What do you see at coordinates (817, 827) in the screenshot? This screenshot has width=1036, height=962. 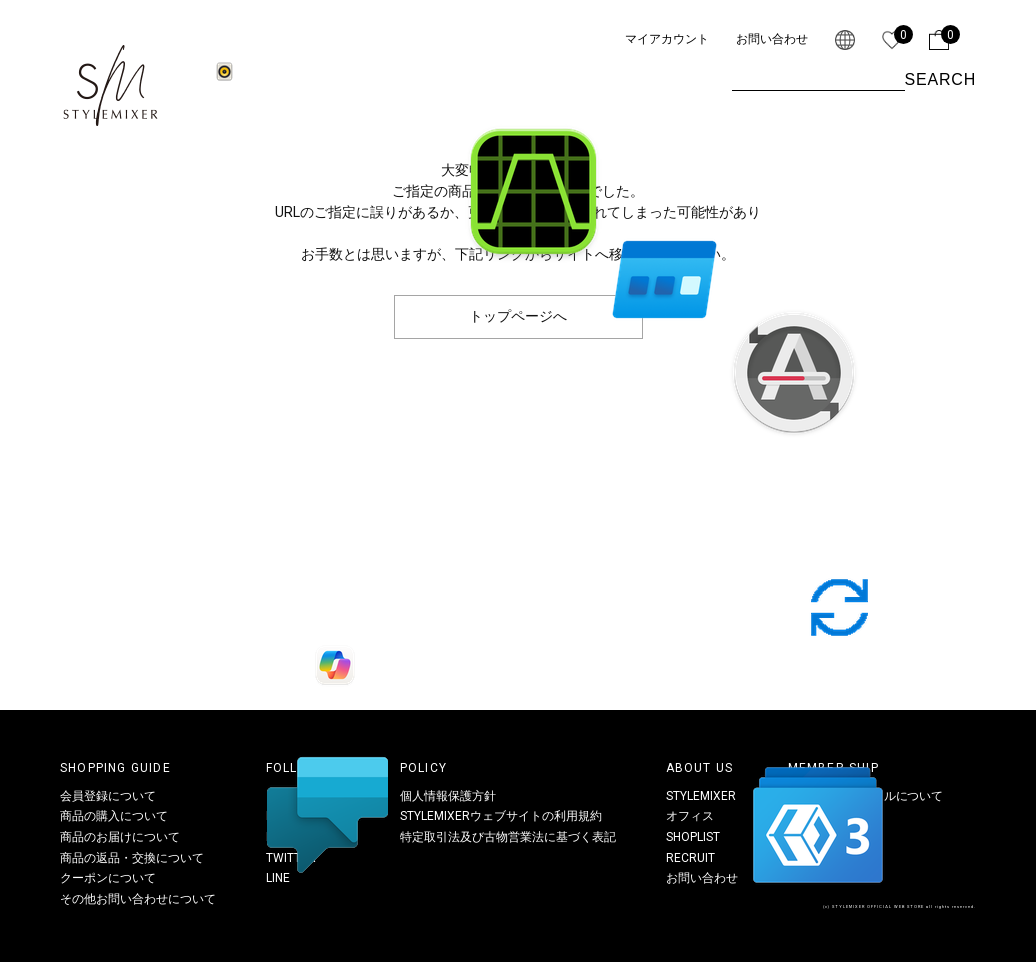 I see `open Unity 3 game development environment` at bounding box center [817, 827].